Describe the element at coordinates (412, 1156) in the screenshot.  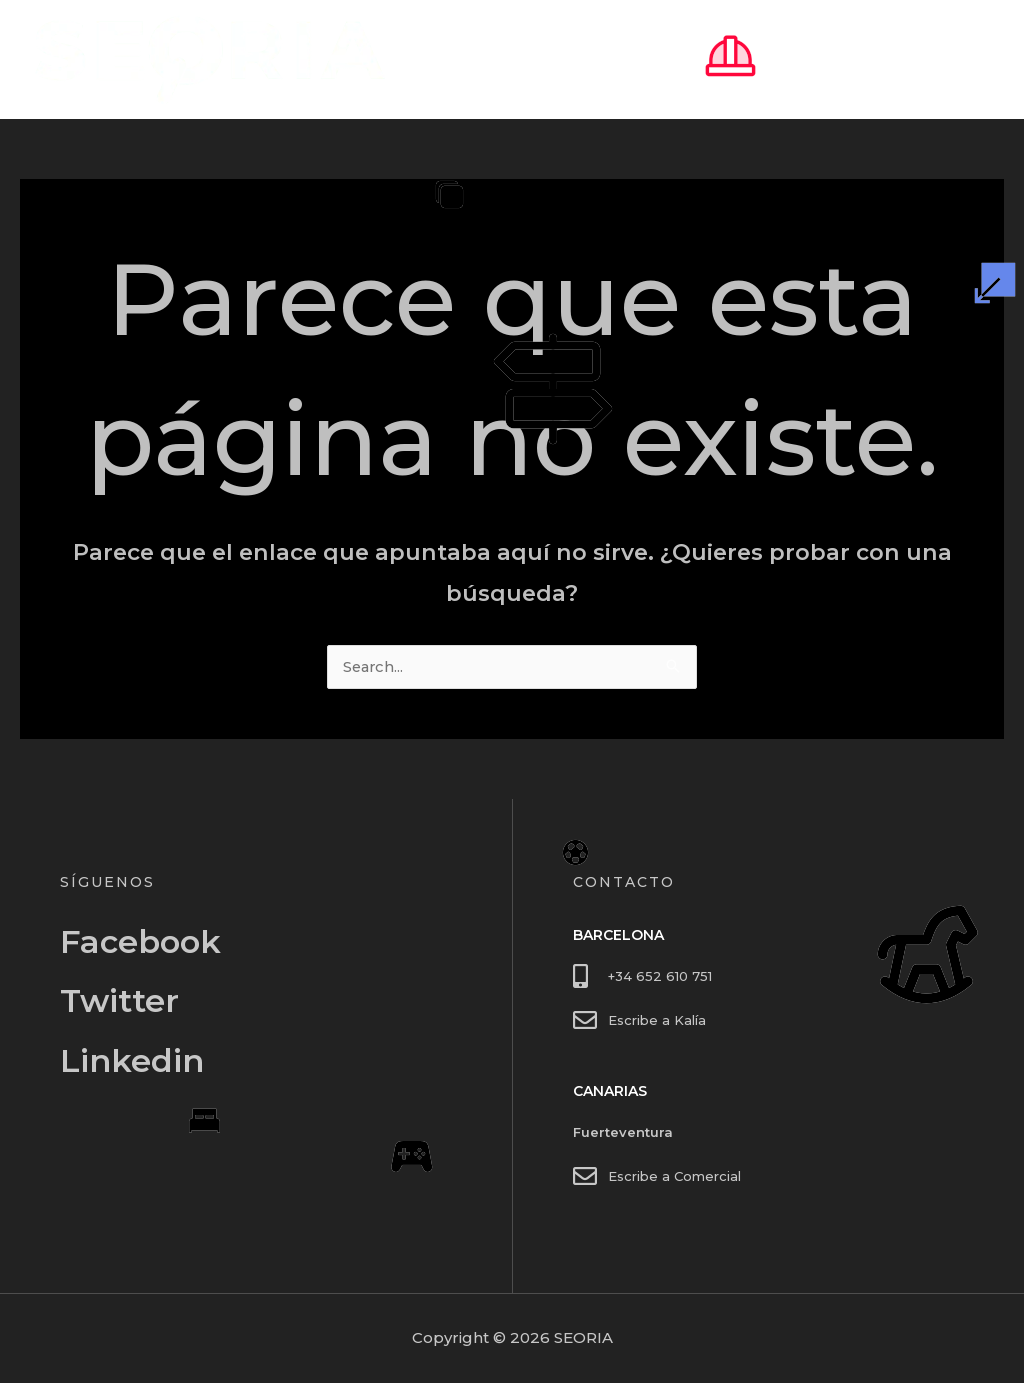
I see `access gaming features or games library` at that location.